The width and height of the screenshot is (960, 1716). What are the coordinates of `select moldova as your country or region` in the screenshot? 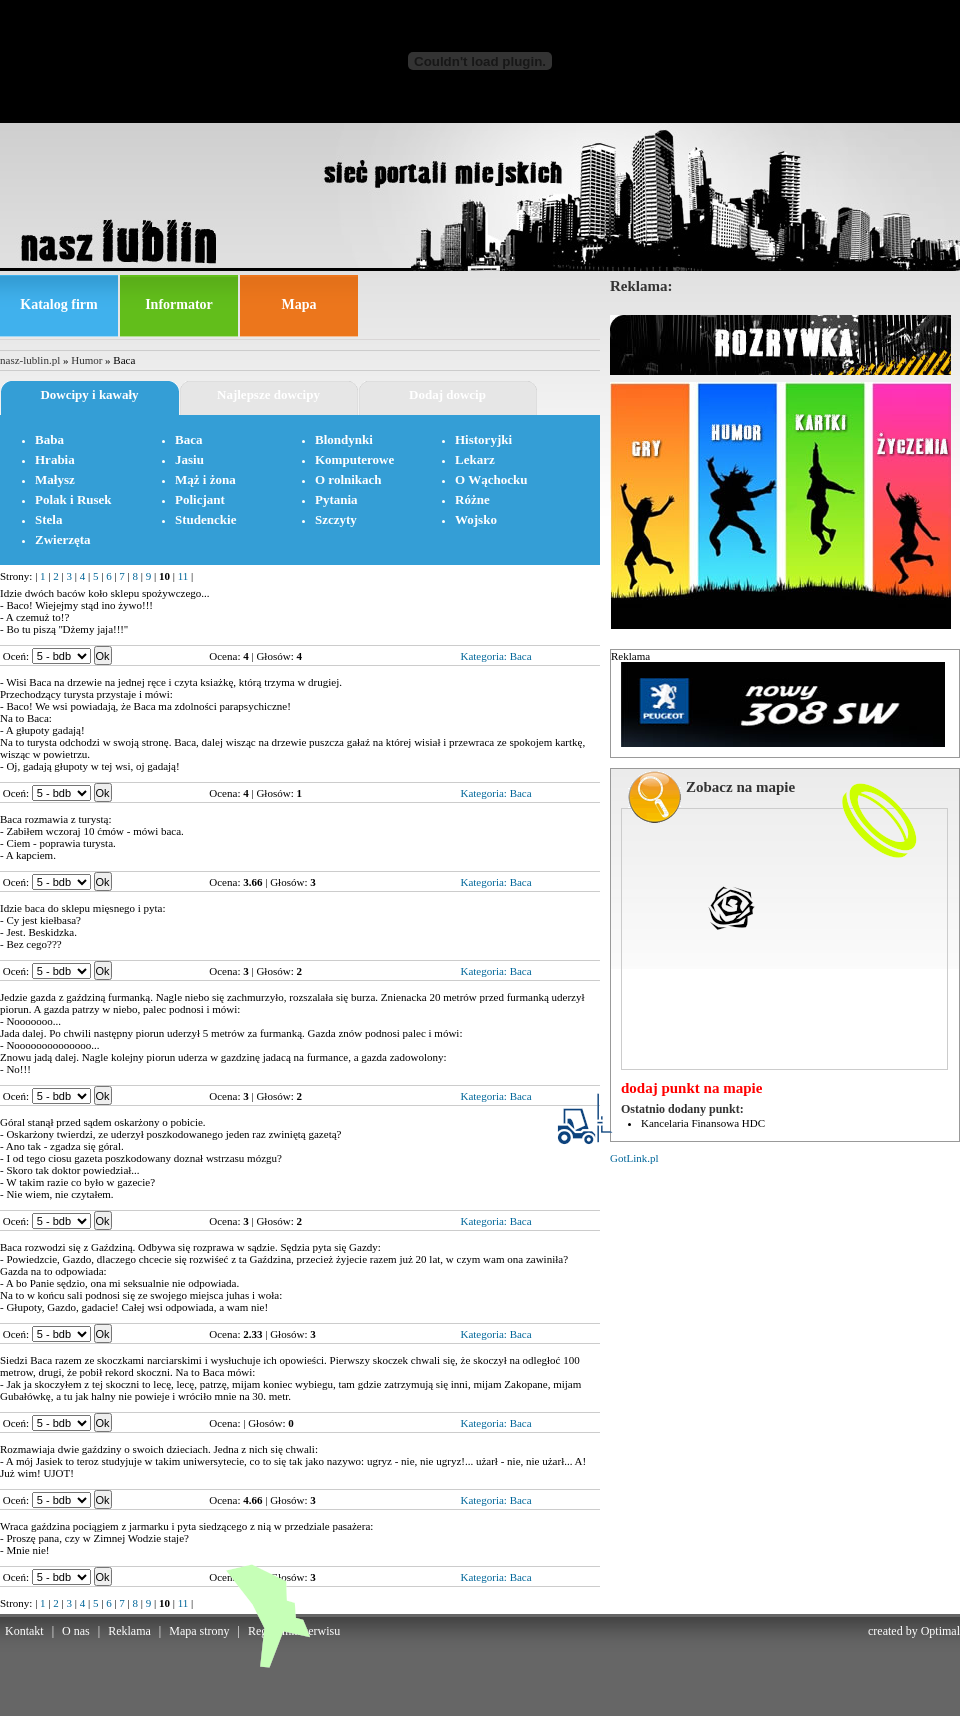 It's located at (268, 1616).